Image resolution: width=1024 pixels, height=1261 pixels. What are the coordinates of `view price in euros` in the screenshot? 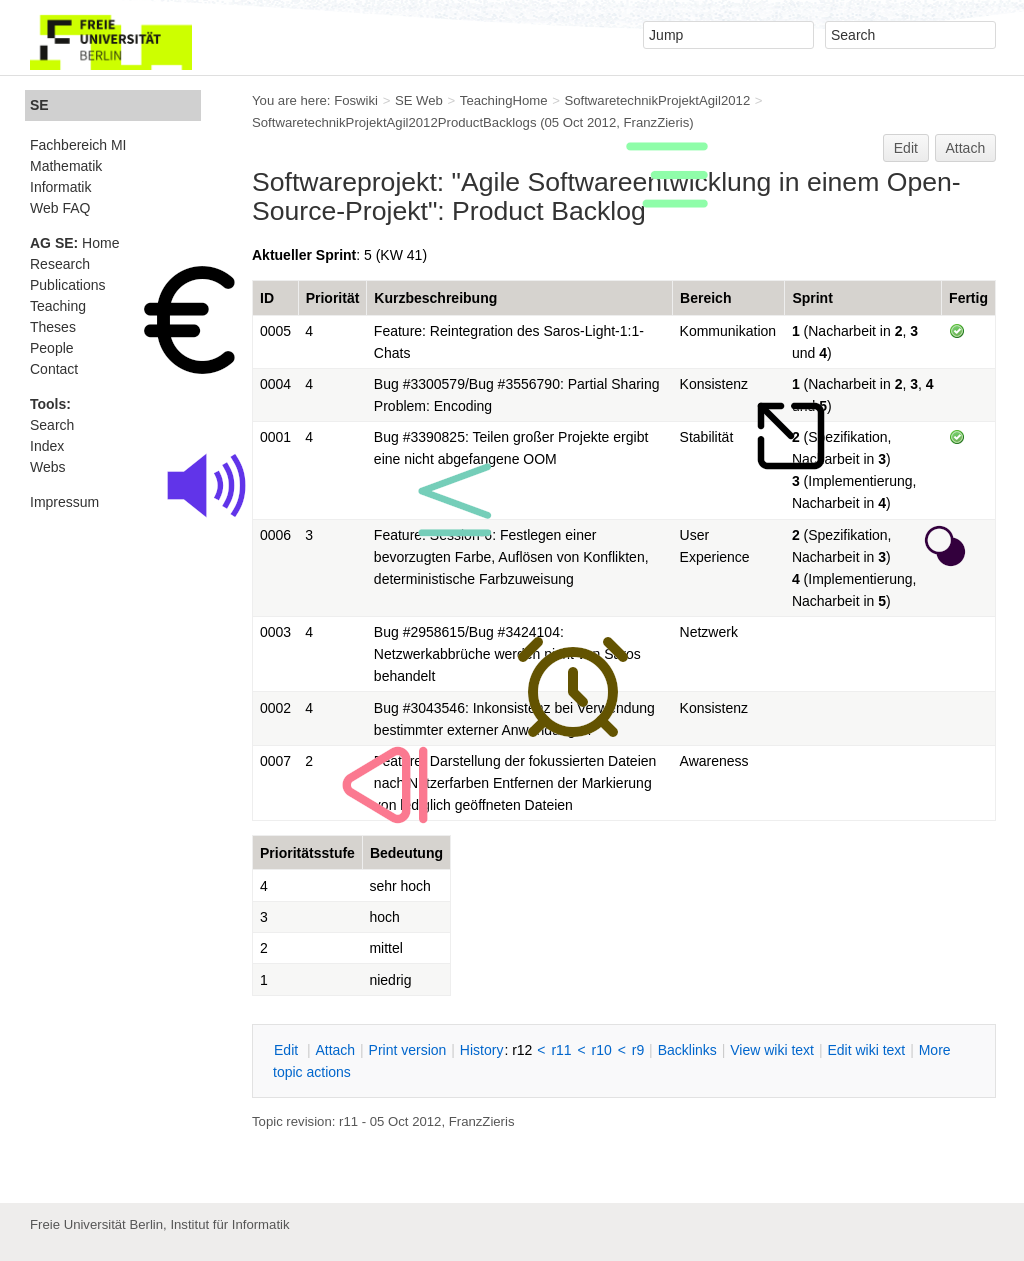 It's located at (198, 320).